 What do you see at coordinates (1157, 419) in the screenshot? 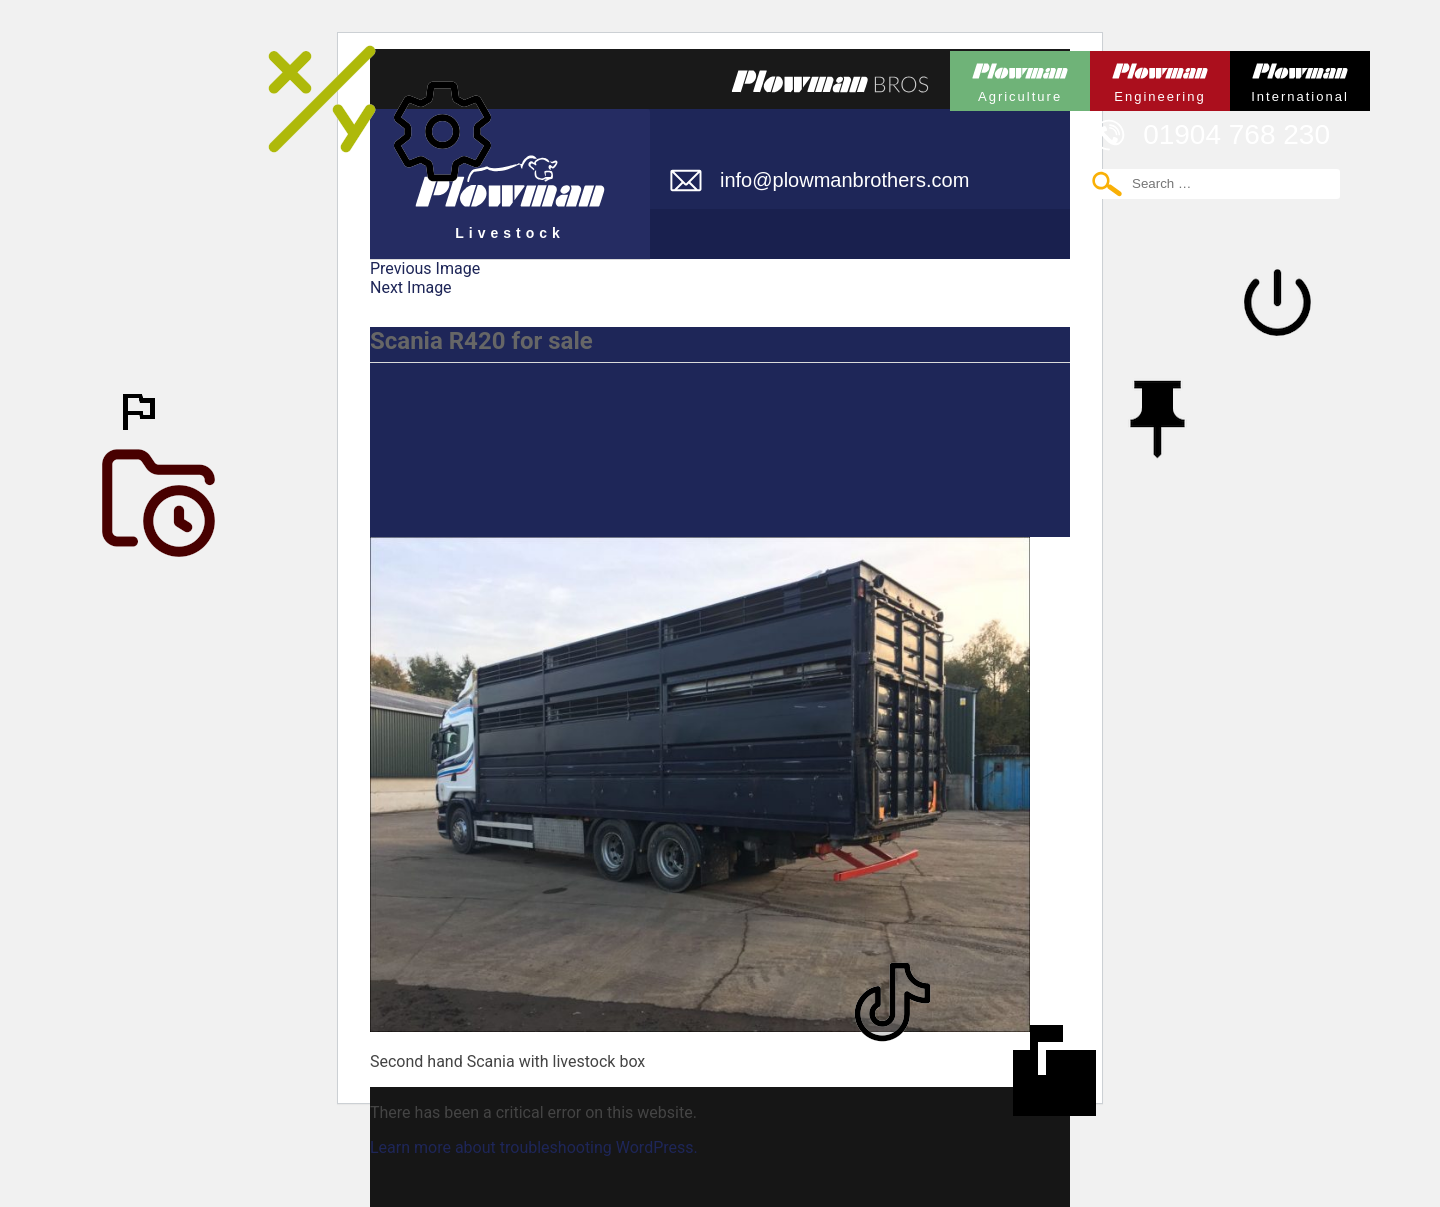
I see `pin item to keep it visible` at bounding box center [1157, 419].